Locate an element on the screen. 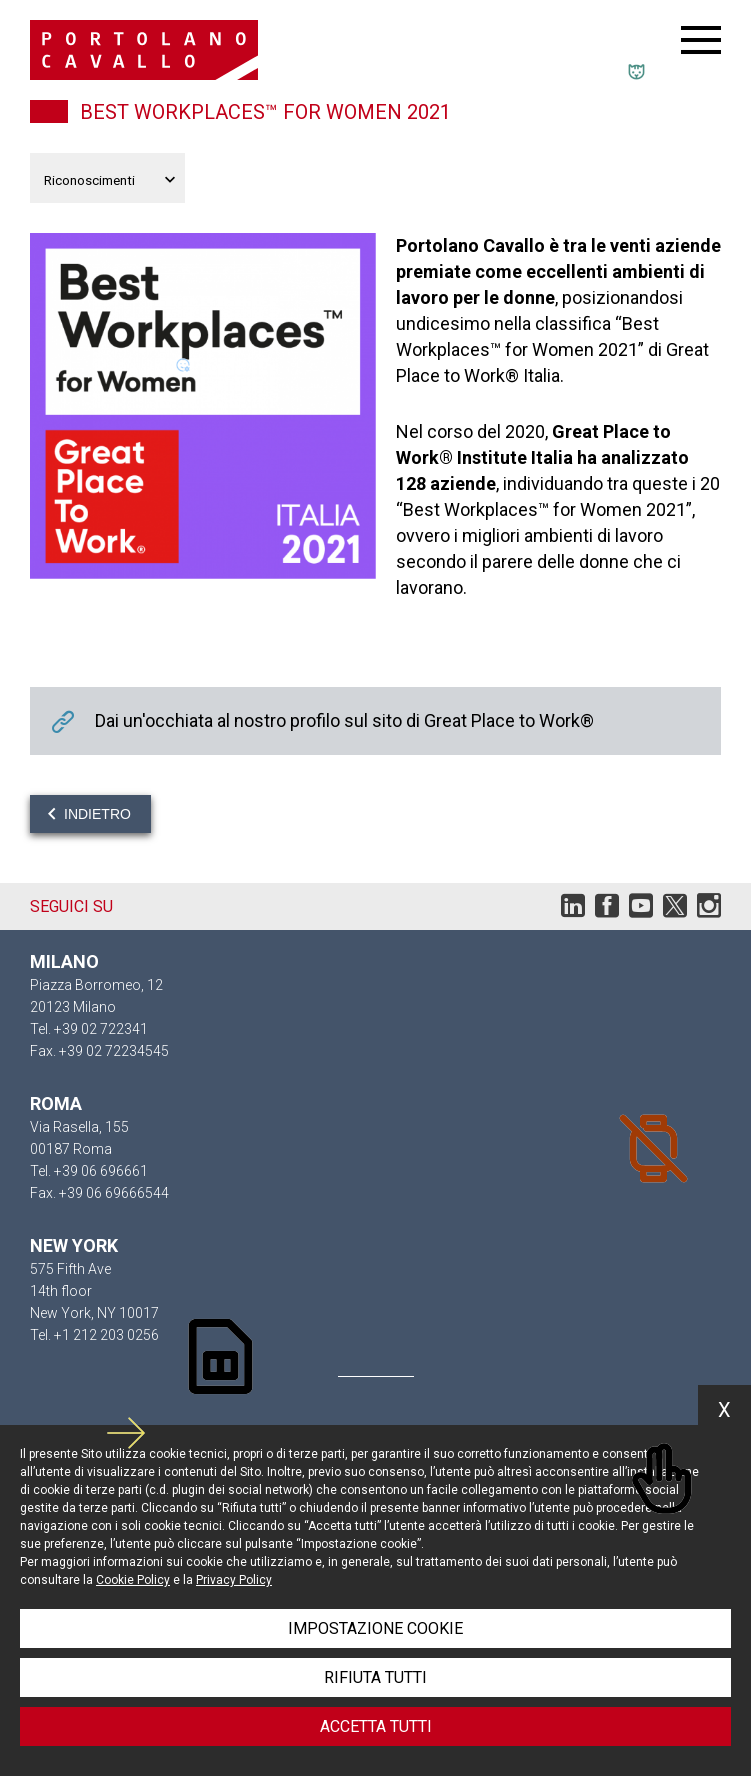 The image size is (751, 1776). navigate to the next item or page is located at coordinates (126, 1433).